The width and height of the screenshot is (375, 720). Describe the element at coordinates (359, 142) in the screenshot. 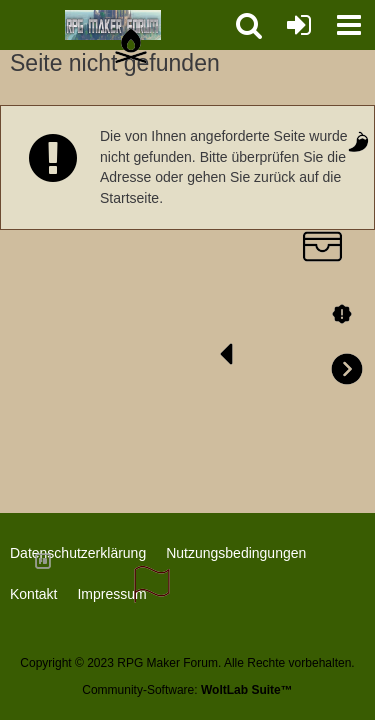

I see `indicates spicy or hot food option` at that location.